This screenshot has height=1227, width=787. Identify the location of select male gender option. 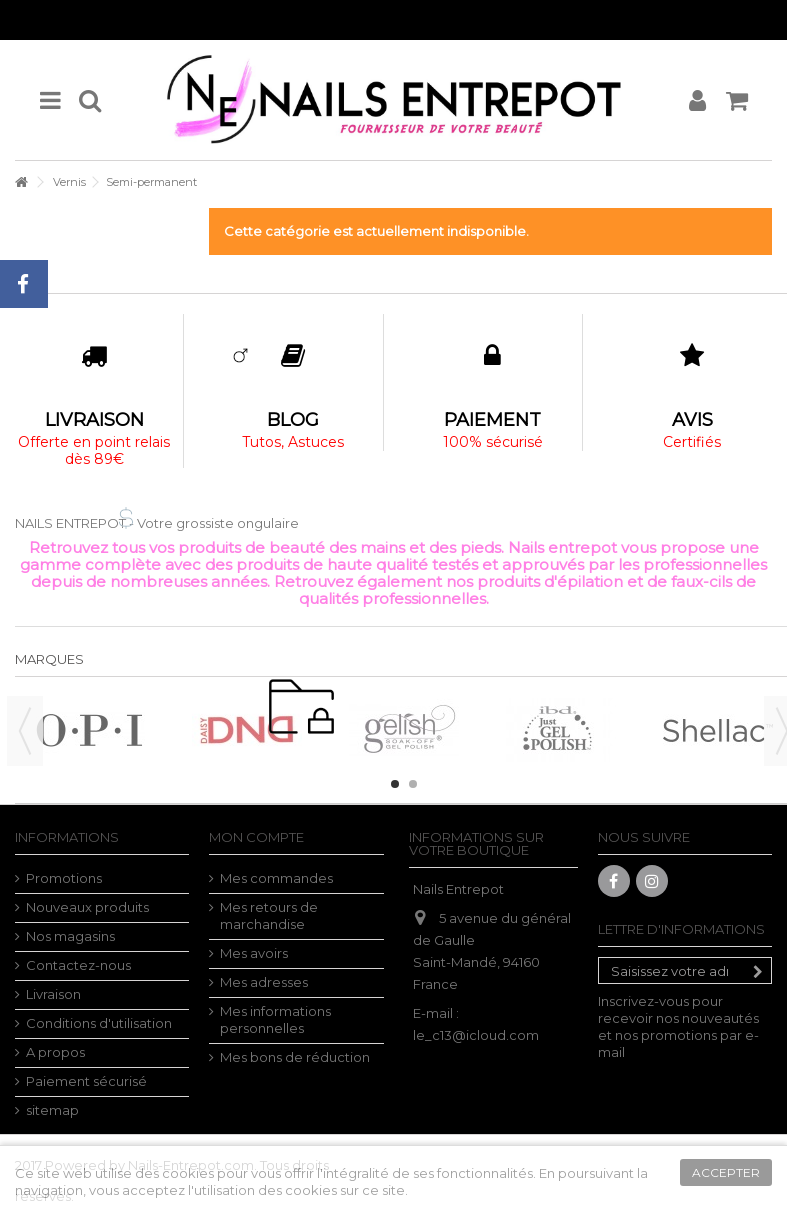
(240, 355).